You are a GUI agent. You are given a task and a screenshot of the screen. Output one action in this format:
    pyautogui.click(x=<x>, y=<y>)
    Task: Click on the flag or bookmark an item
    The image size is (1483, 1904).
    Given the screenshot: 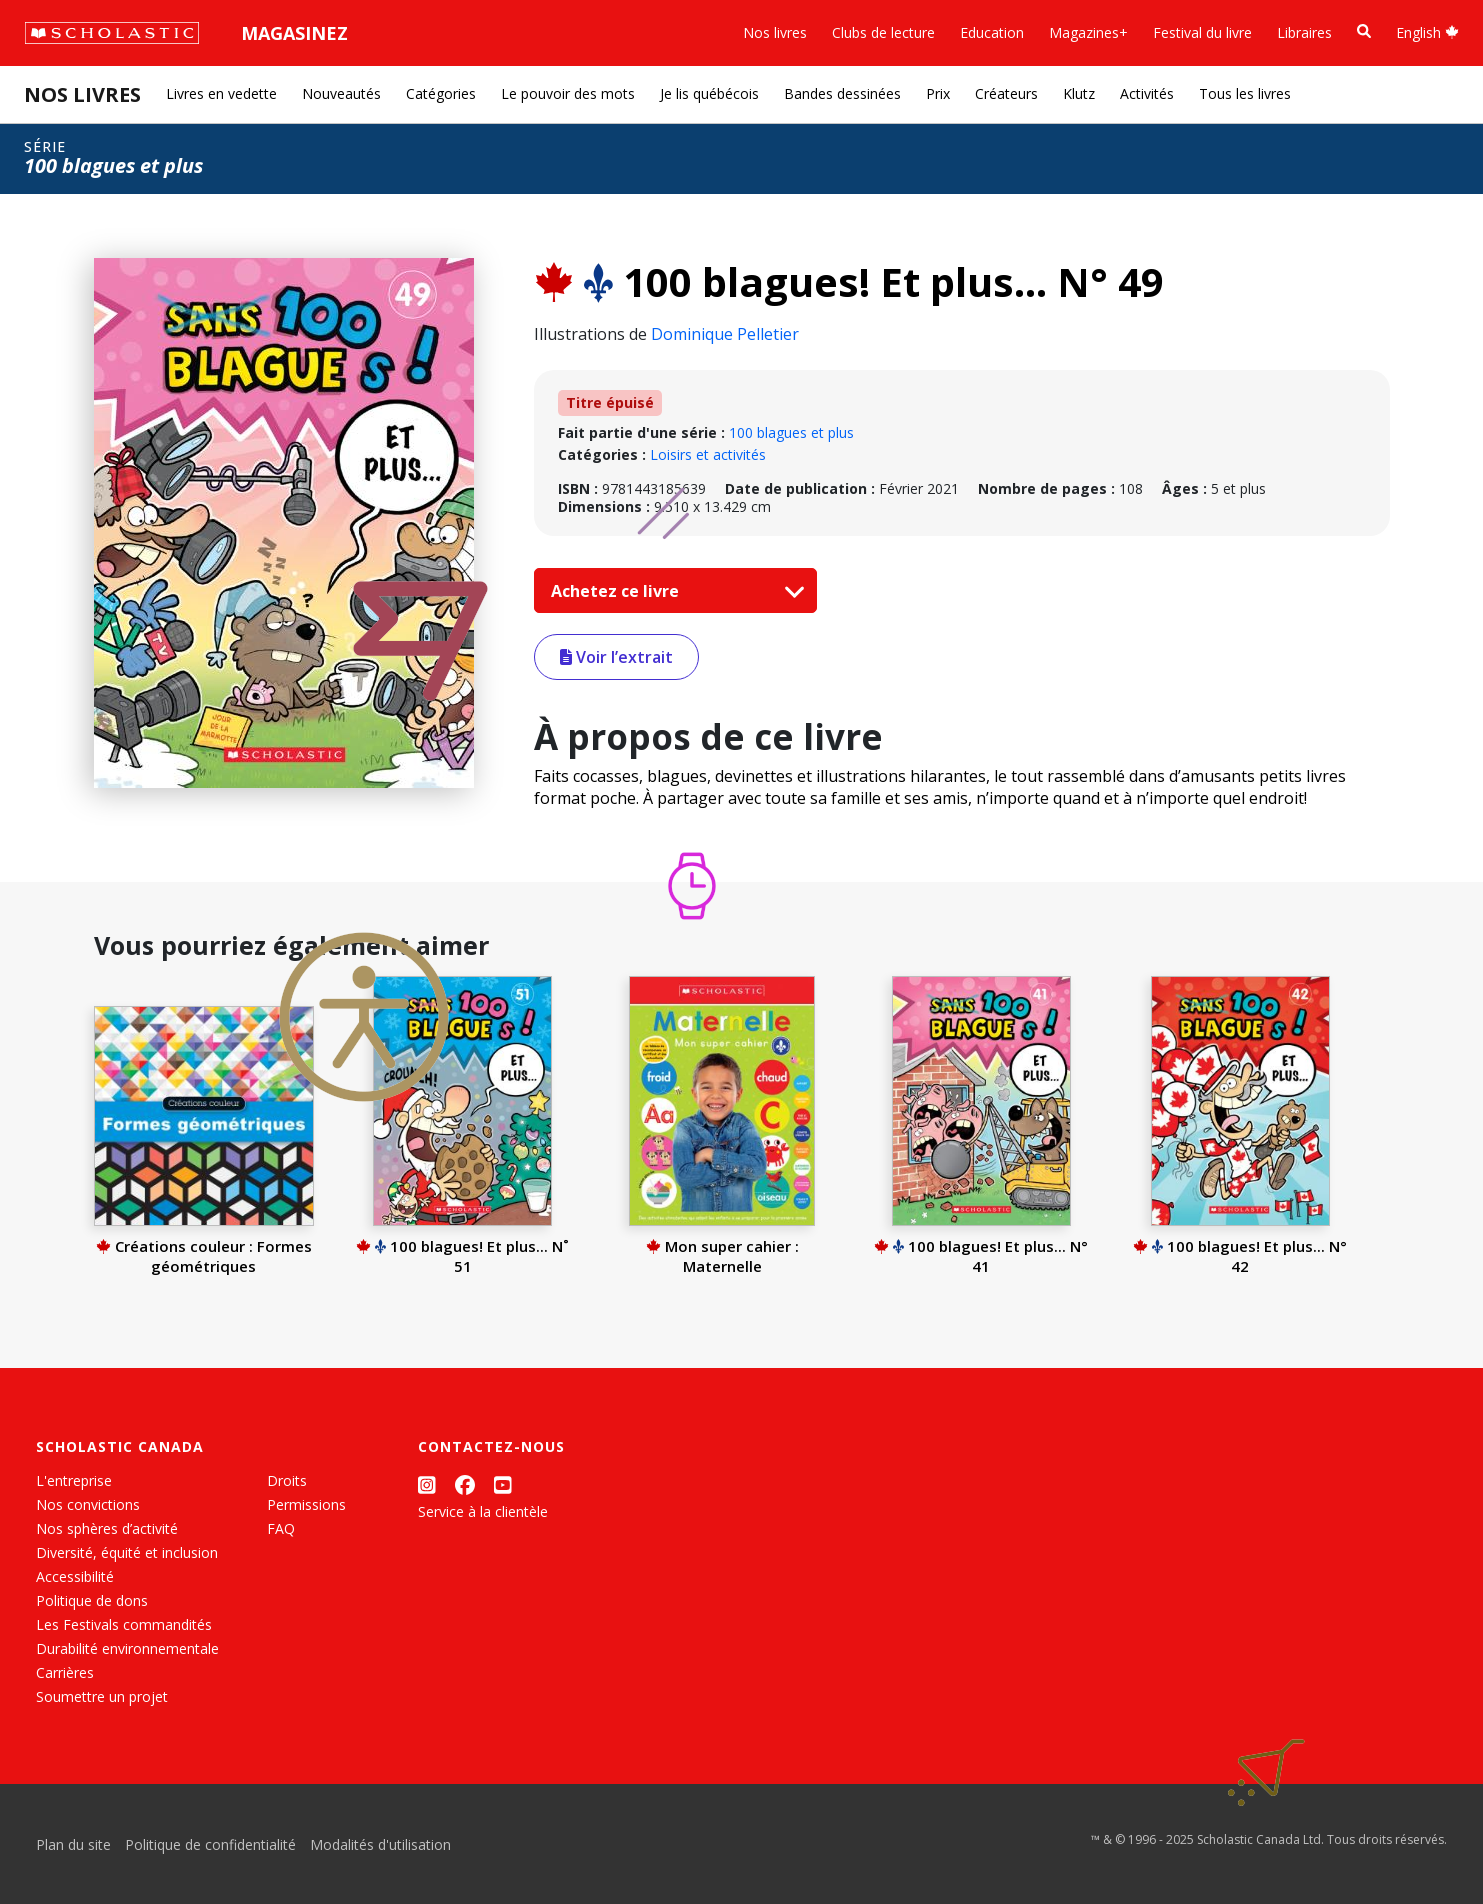 What is the action you would take?
    pyautogui.click(x=415, y=633)
    